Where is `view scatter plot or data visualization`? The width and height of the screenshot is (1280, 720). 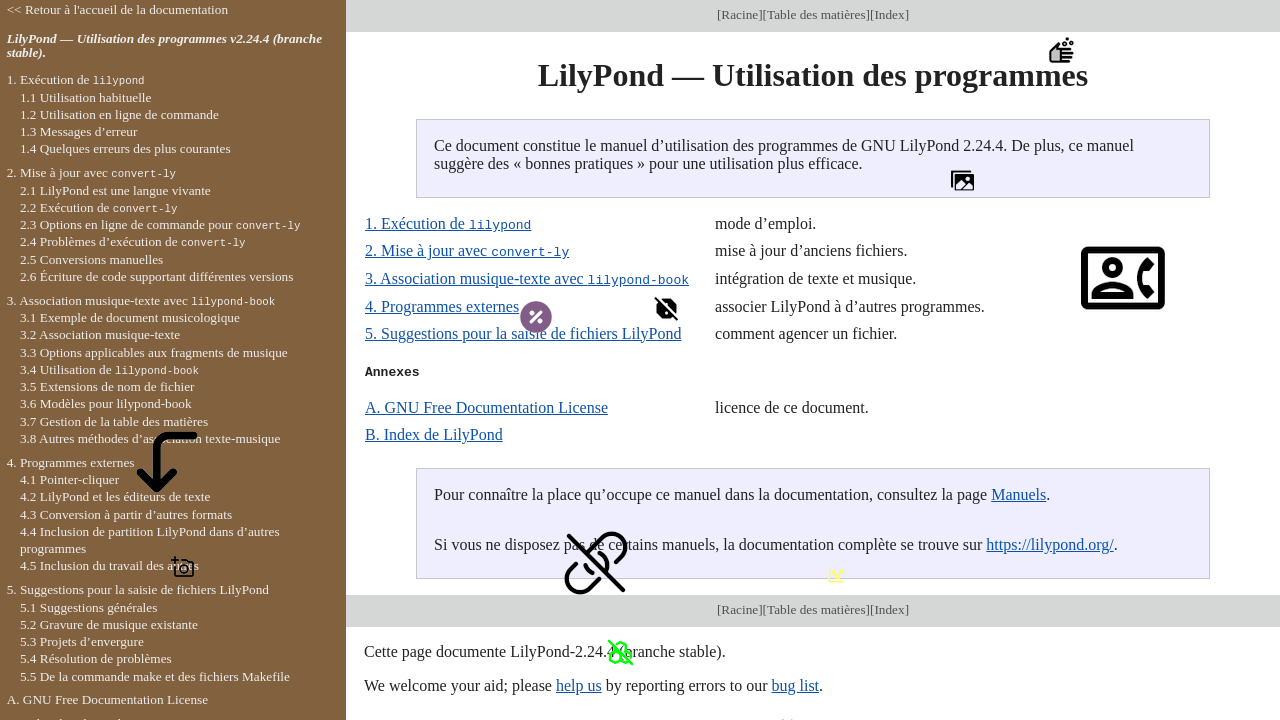
view scatter plot or data visualization is located at coordinates (836, 575).